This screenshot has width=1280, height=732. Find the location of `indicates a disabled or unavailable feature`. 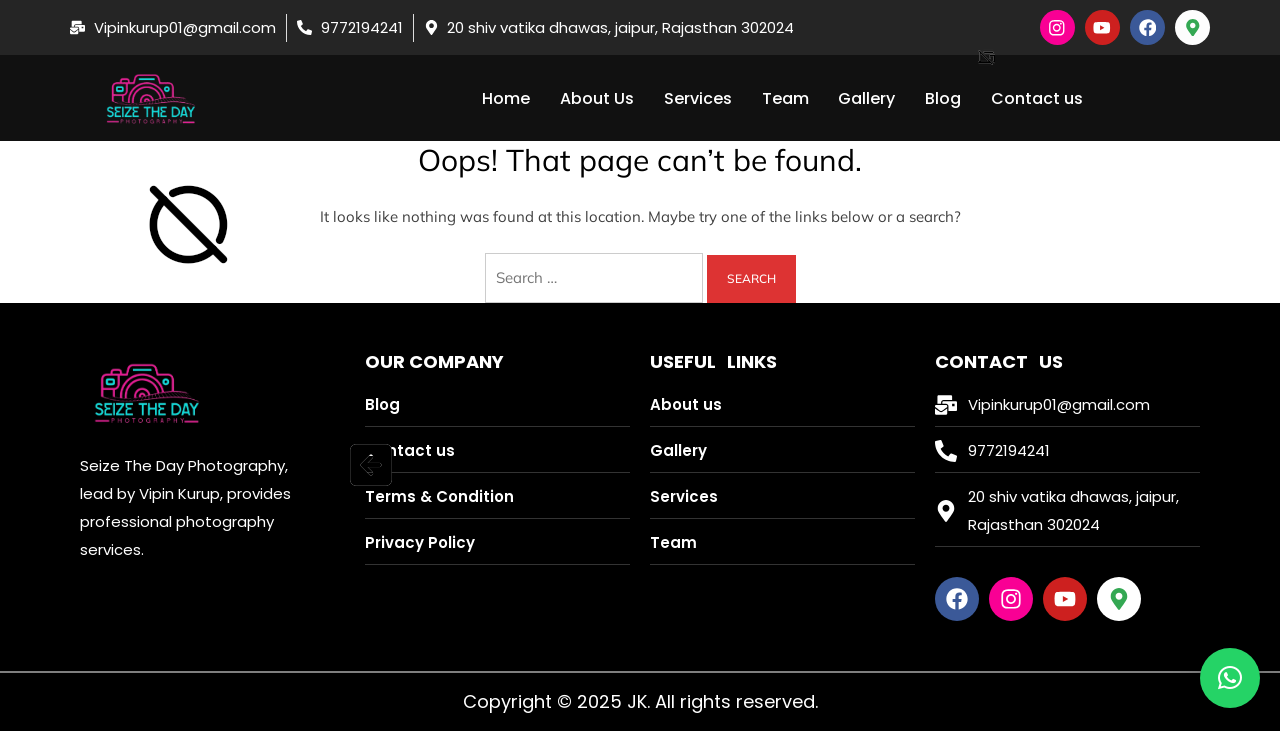

indicates a disabled or unavailable feature is located at coordinates (188, 224).